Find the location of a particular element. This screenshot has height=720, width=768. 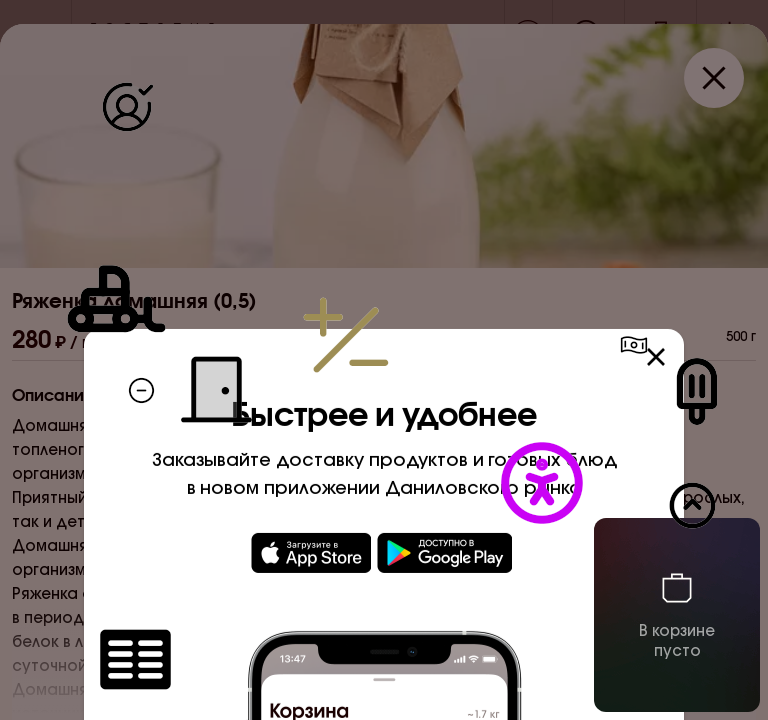

scroll to top of page is located at coordinates (692, 505).